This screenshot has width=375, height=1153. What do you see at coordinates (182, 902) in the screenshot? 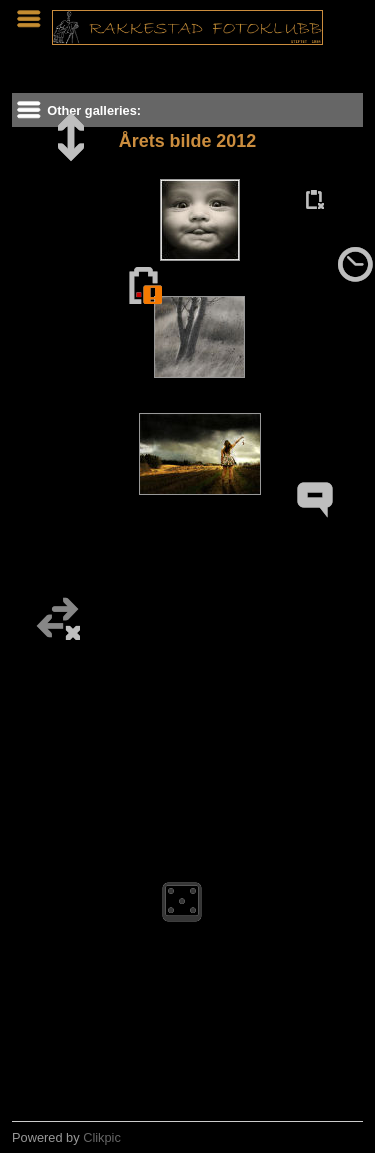
I see `launch tali dice game` at bounding box center [182, 902].